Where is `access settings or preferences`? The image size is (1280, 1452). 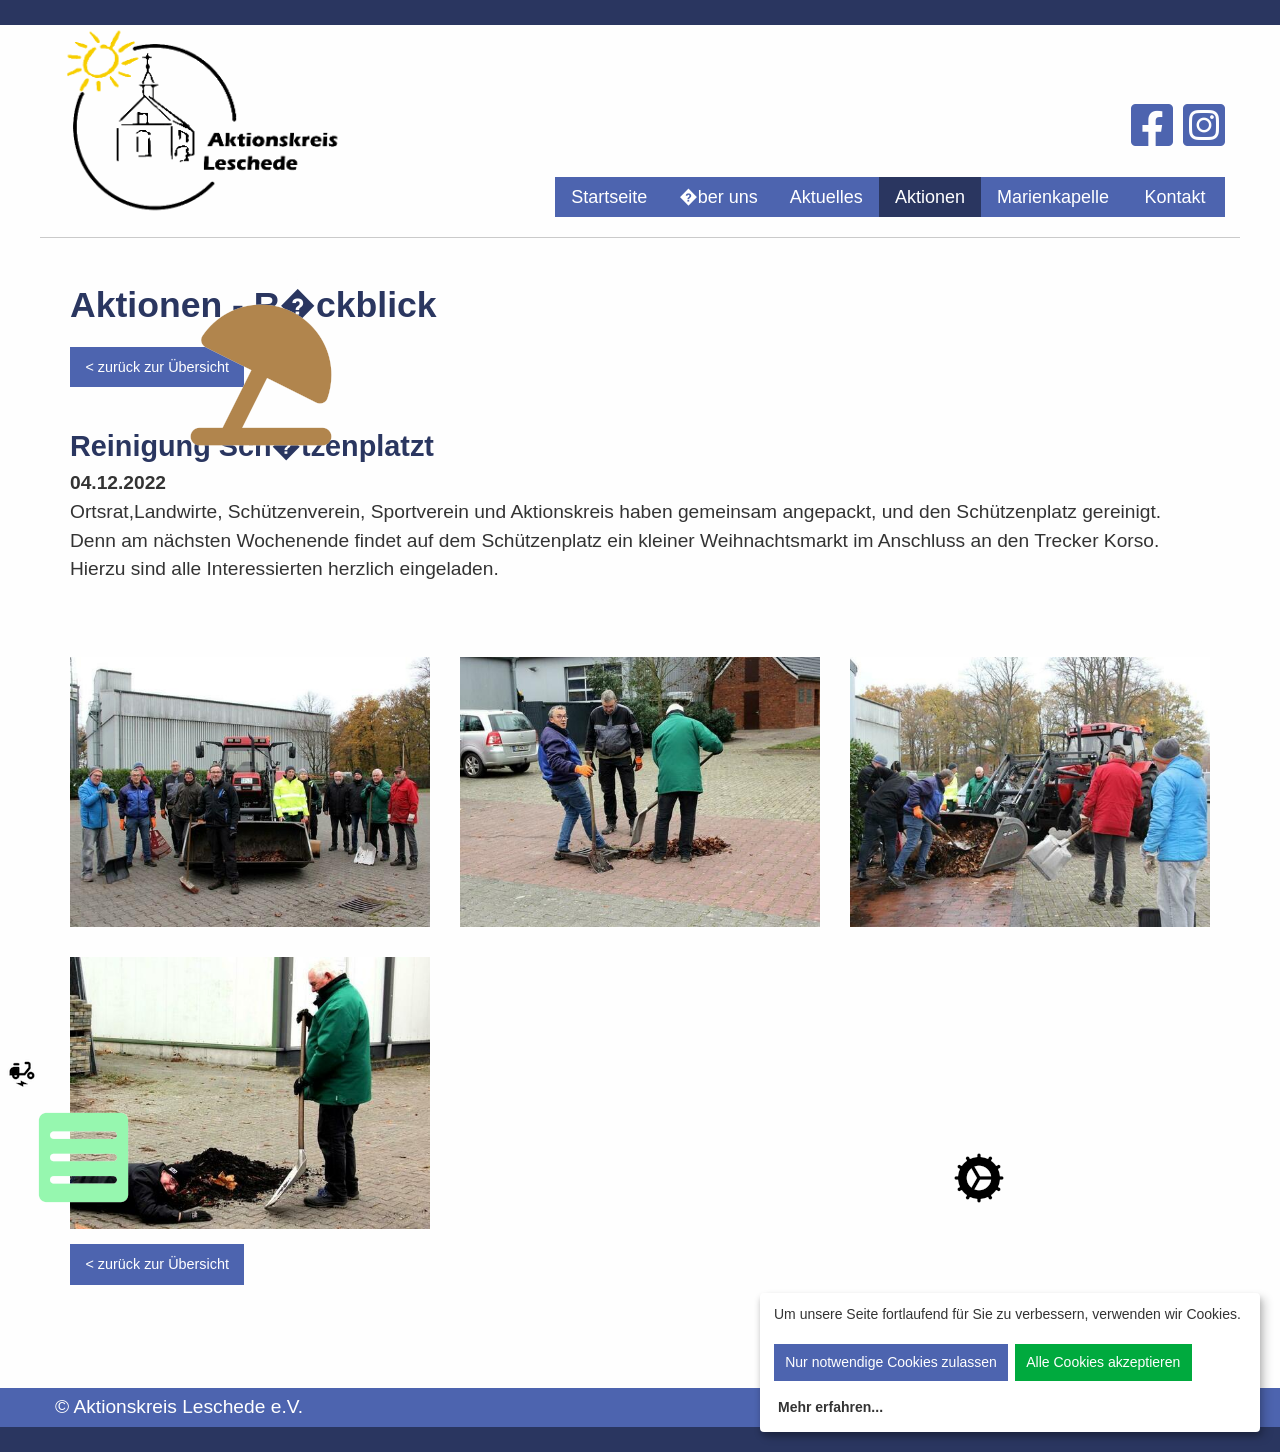 access settings or preferences is located at coordinates (979, 1178).